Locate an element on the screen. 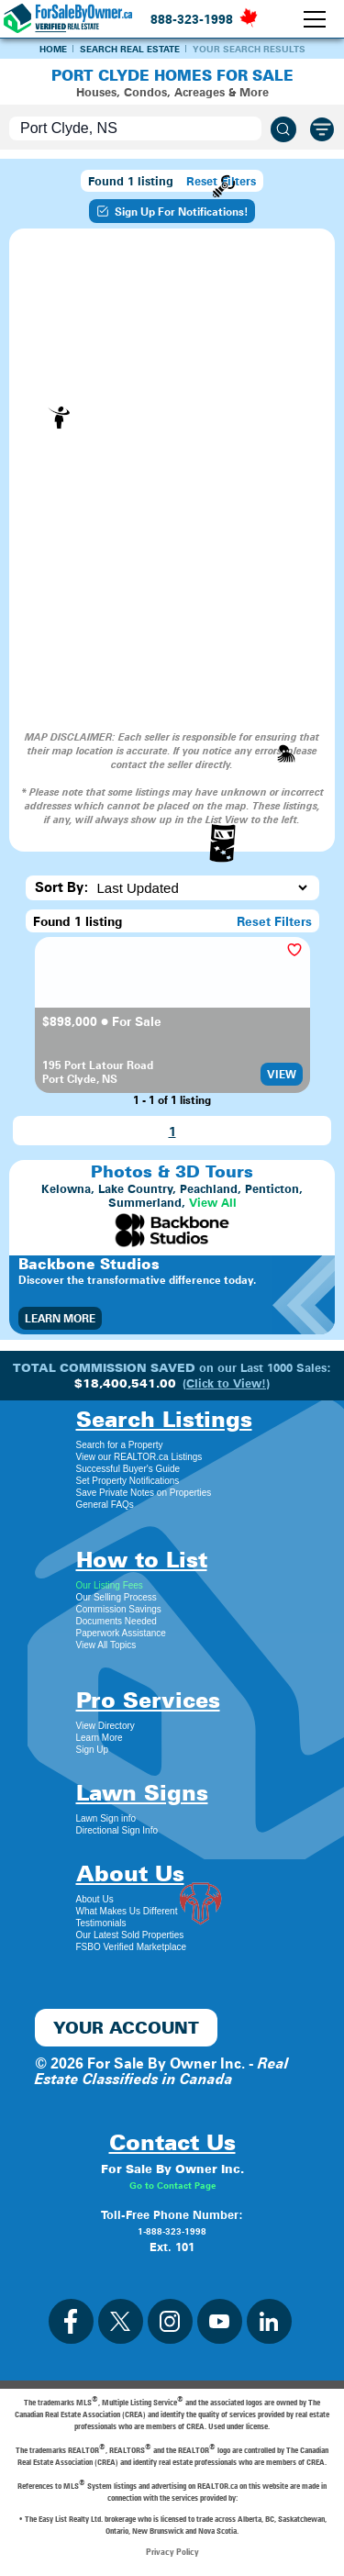 Image resolution: width=344 pixels, height=2576 pixels. activate robotic arm or grabber tool is located at coordinates (225, 185).